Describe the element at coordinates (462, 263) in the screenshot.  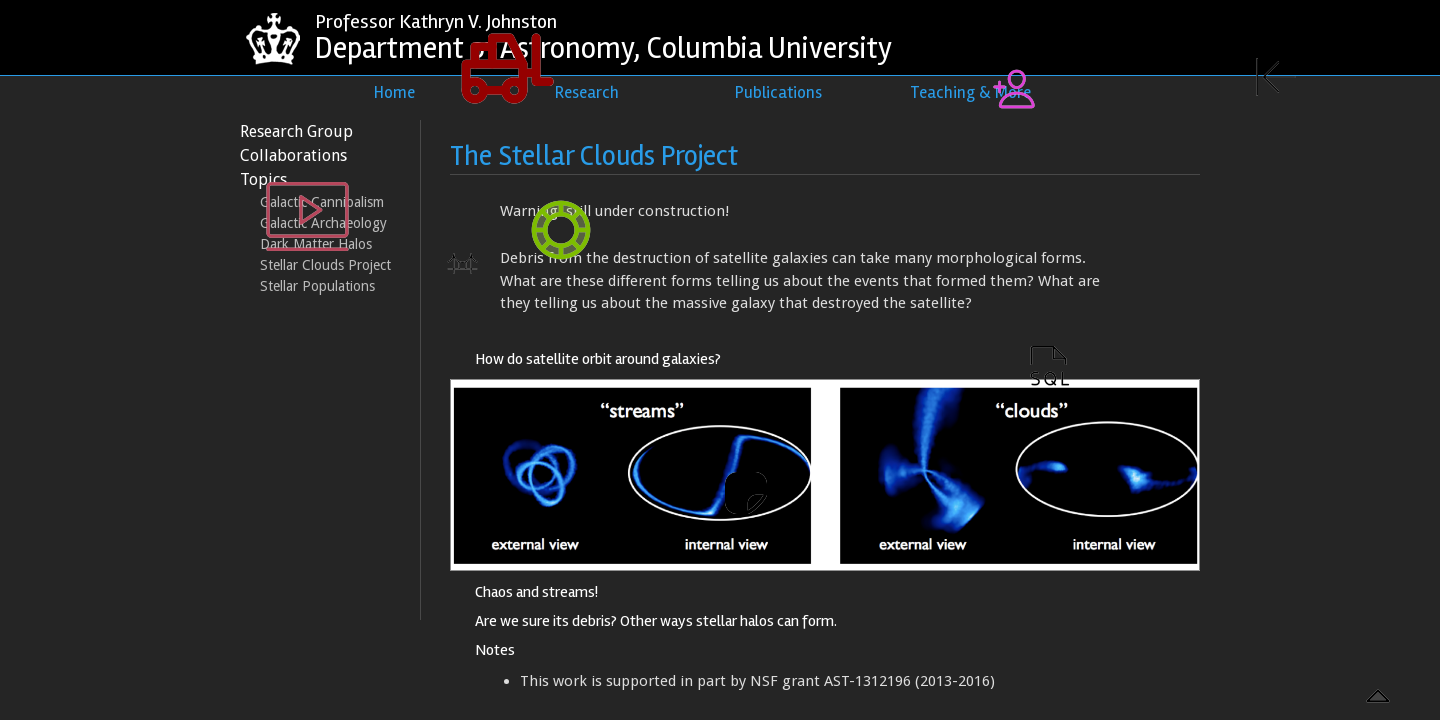
I see `view bridge or crossing information` at that location.